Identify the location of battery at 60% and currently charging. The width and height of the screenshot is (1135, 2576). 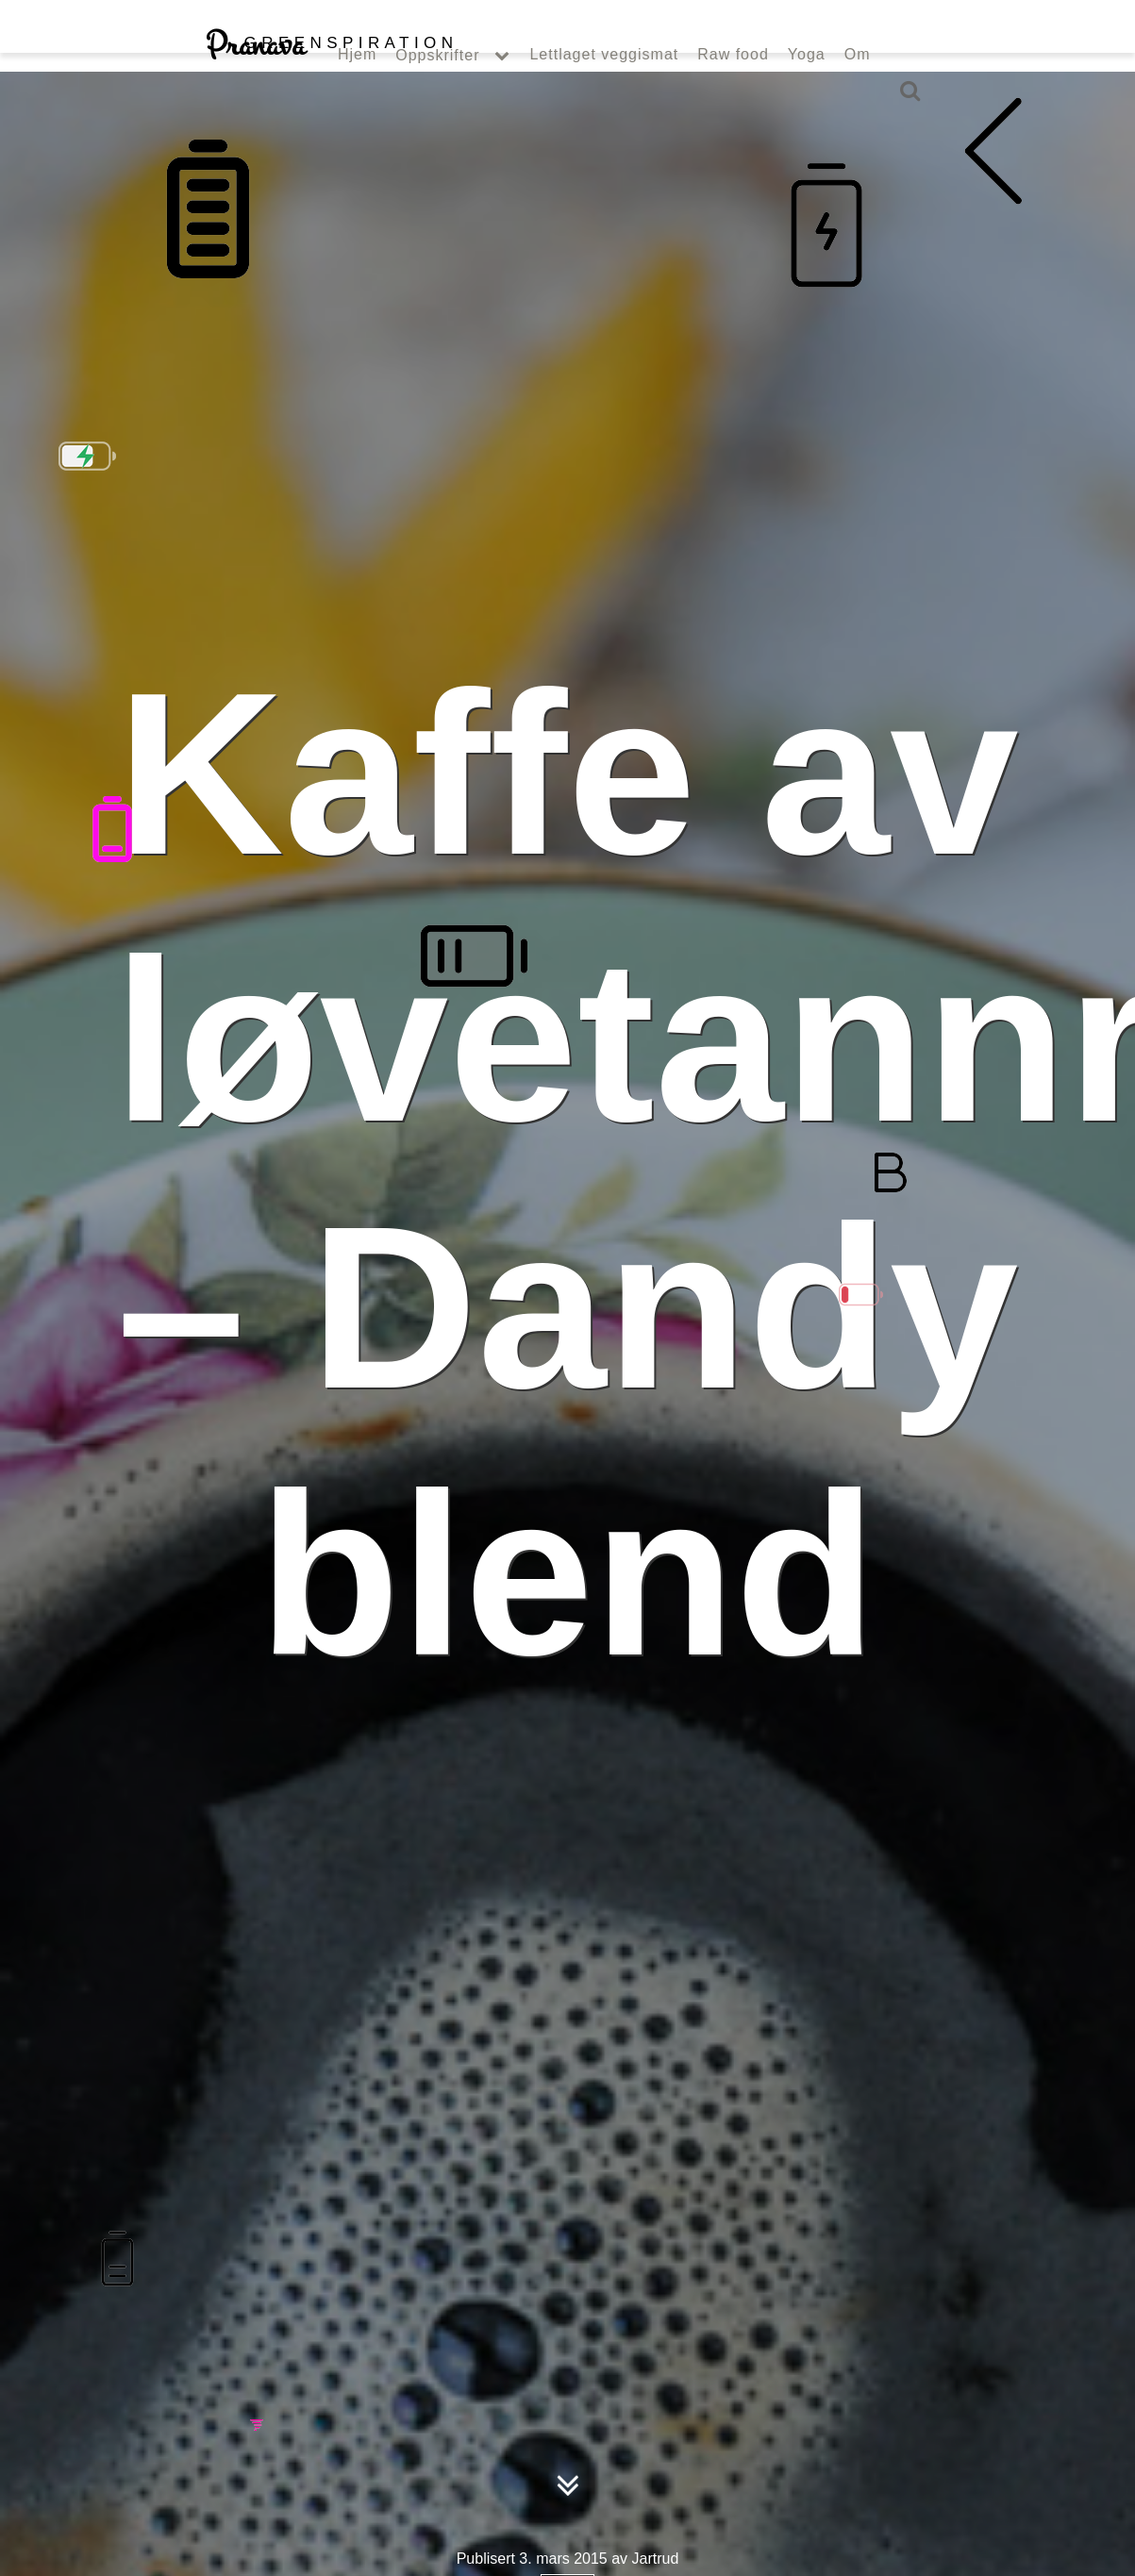
(87, 456).